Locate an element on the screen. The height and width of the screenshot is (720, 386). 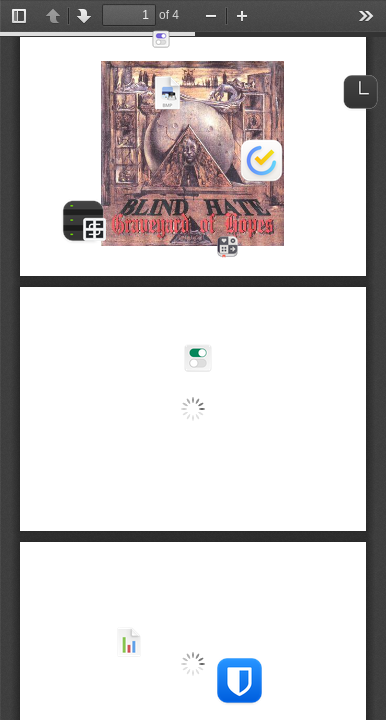
open the icon library app is located at coordinates (227, 246).